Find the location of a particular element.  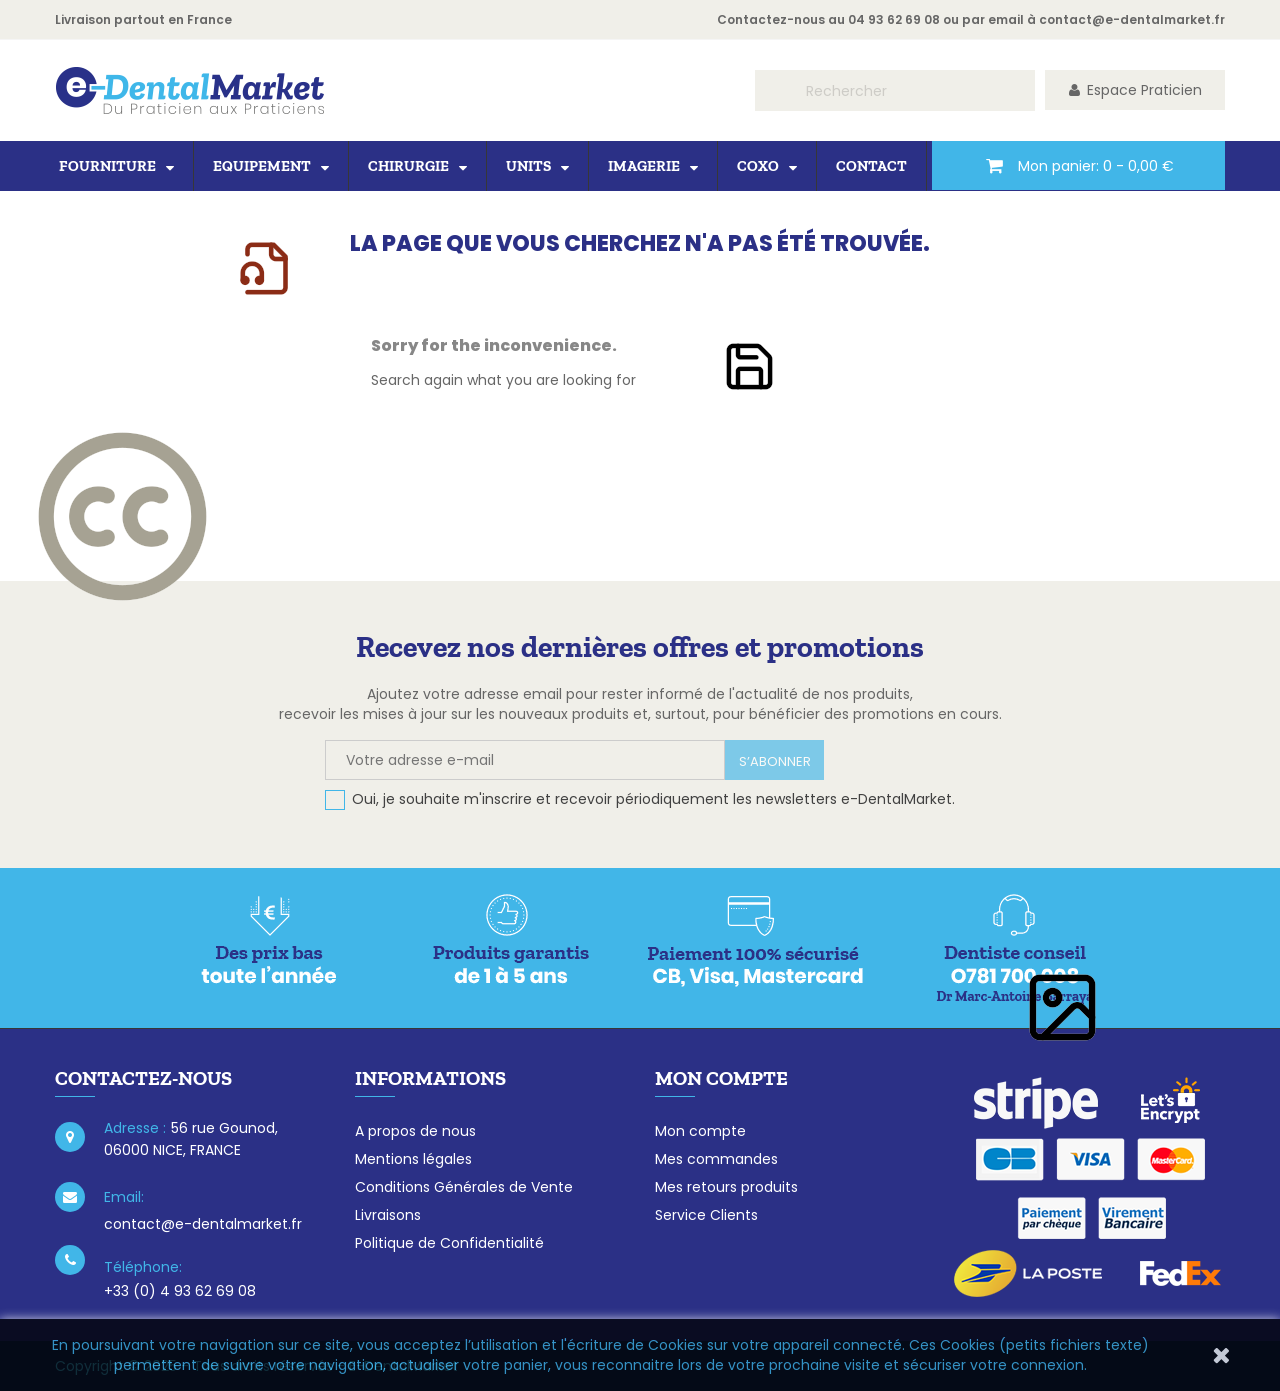

view or open an image file is located at coordinates (1062, 1007).